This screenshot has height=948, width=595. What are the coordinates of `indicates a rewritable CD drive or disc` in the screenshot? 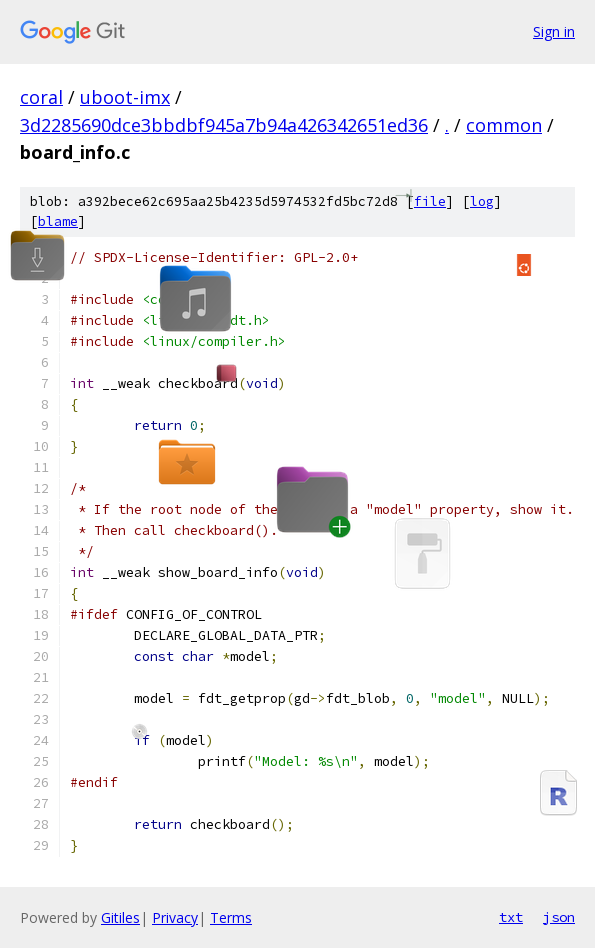 It's located at (139, 731).